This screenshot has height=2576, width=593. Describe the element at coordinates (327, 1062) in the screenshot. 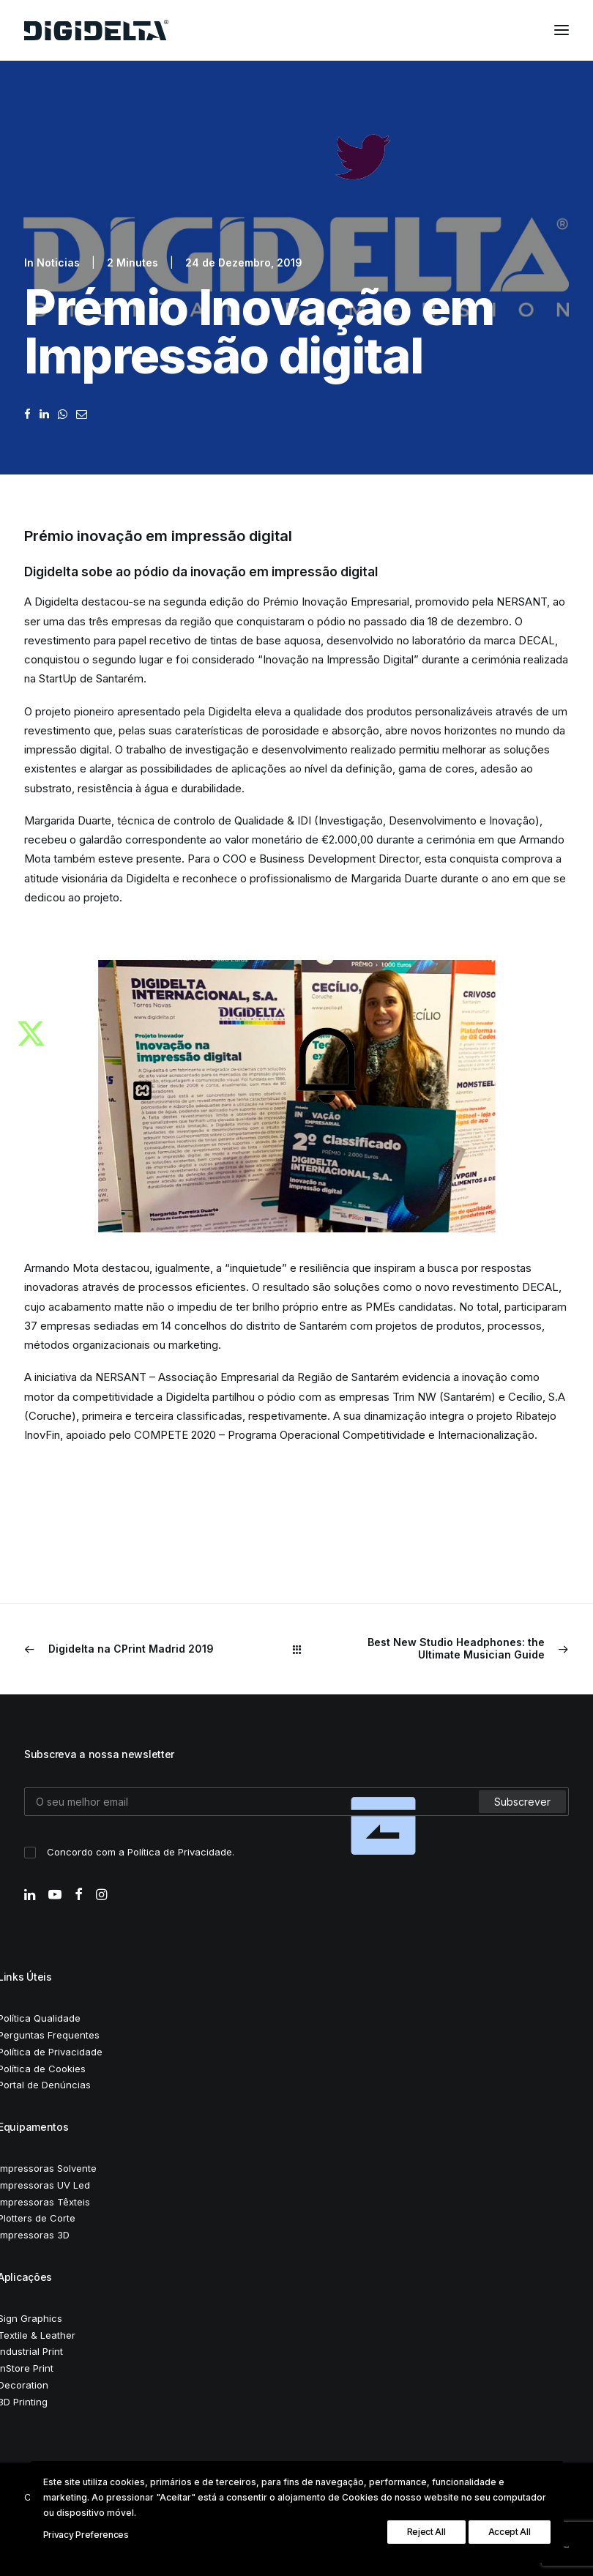

I see `view notifications` at that location.